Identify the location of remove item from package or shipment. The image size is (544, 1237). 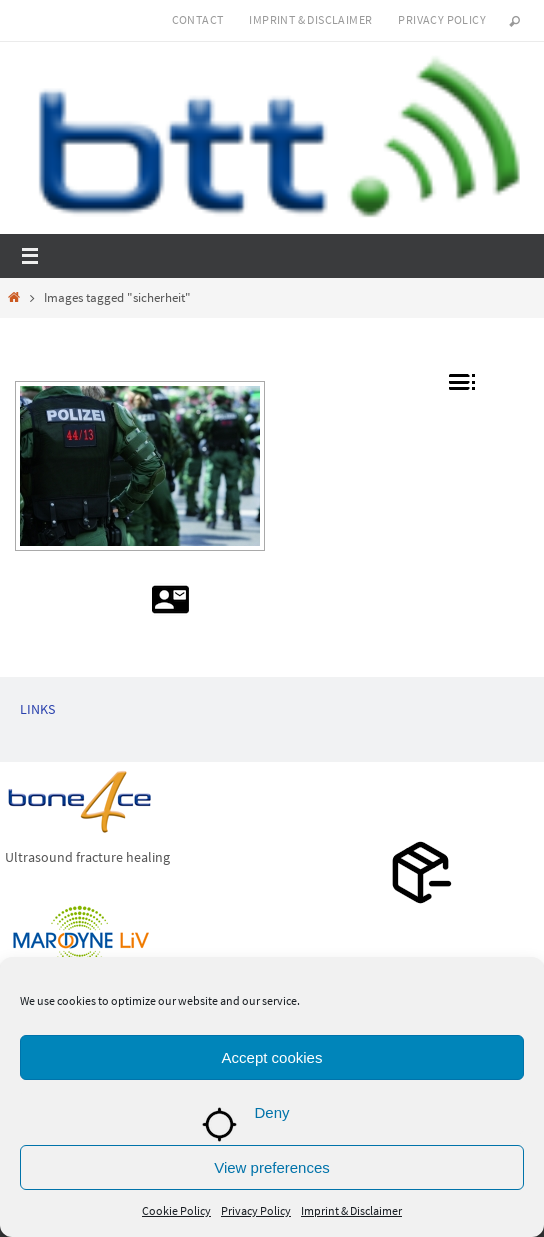
(420, 872).